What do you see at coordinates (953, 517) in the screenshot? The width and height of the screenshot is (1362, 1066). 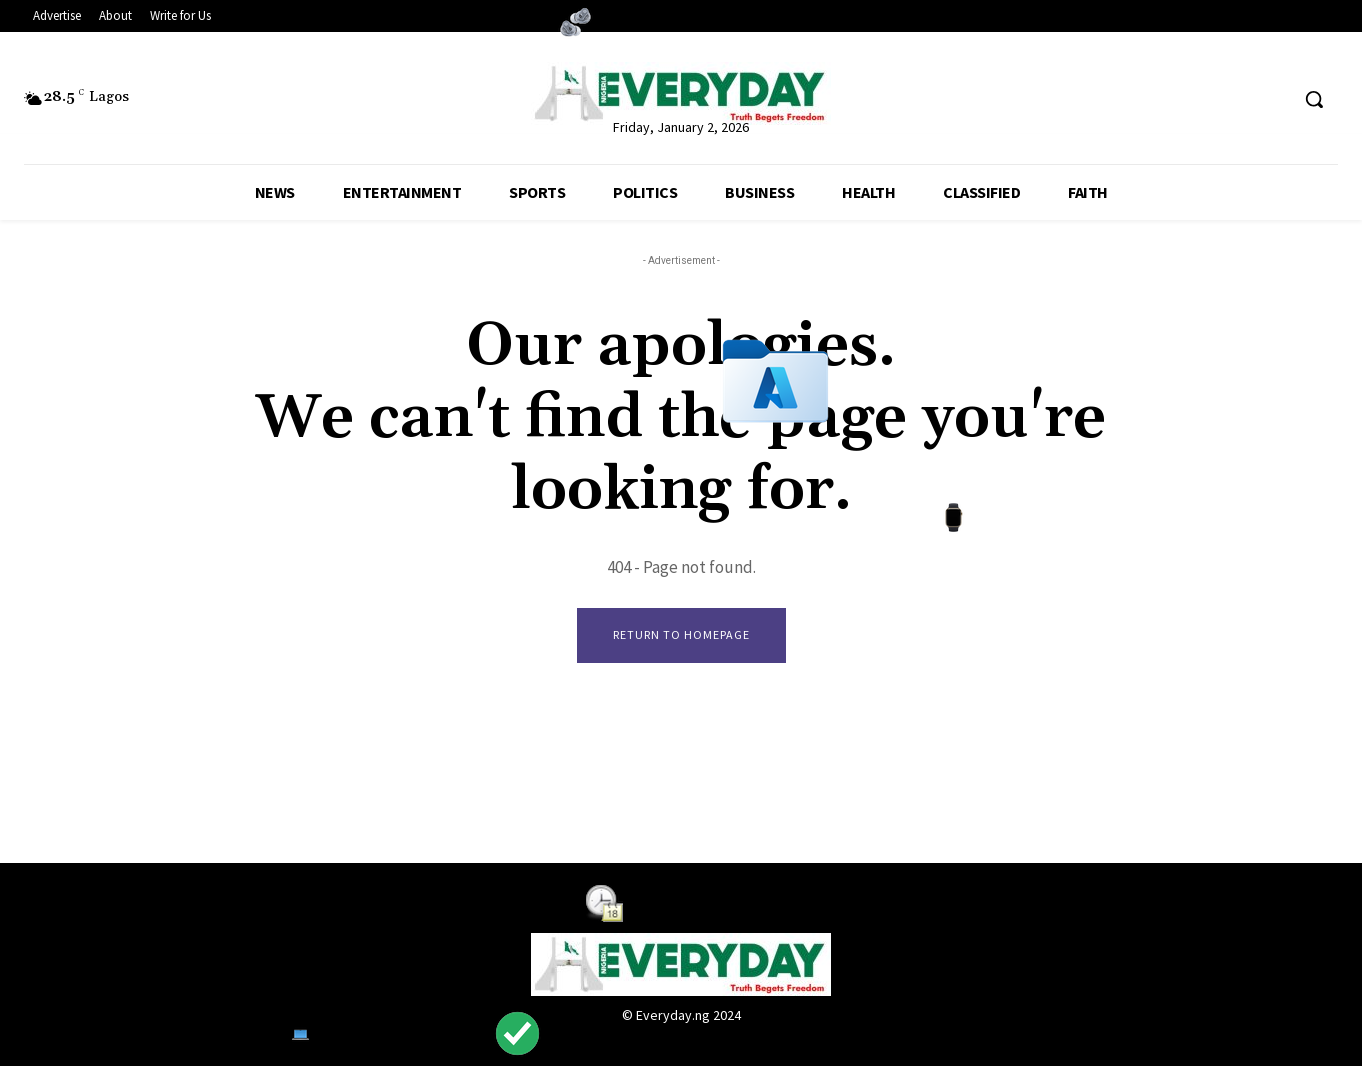 I see `apple watch series 9 device icon` at bounding box center [953, 517].